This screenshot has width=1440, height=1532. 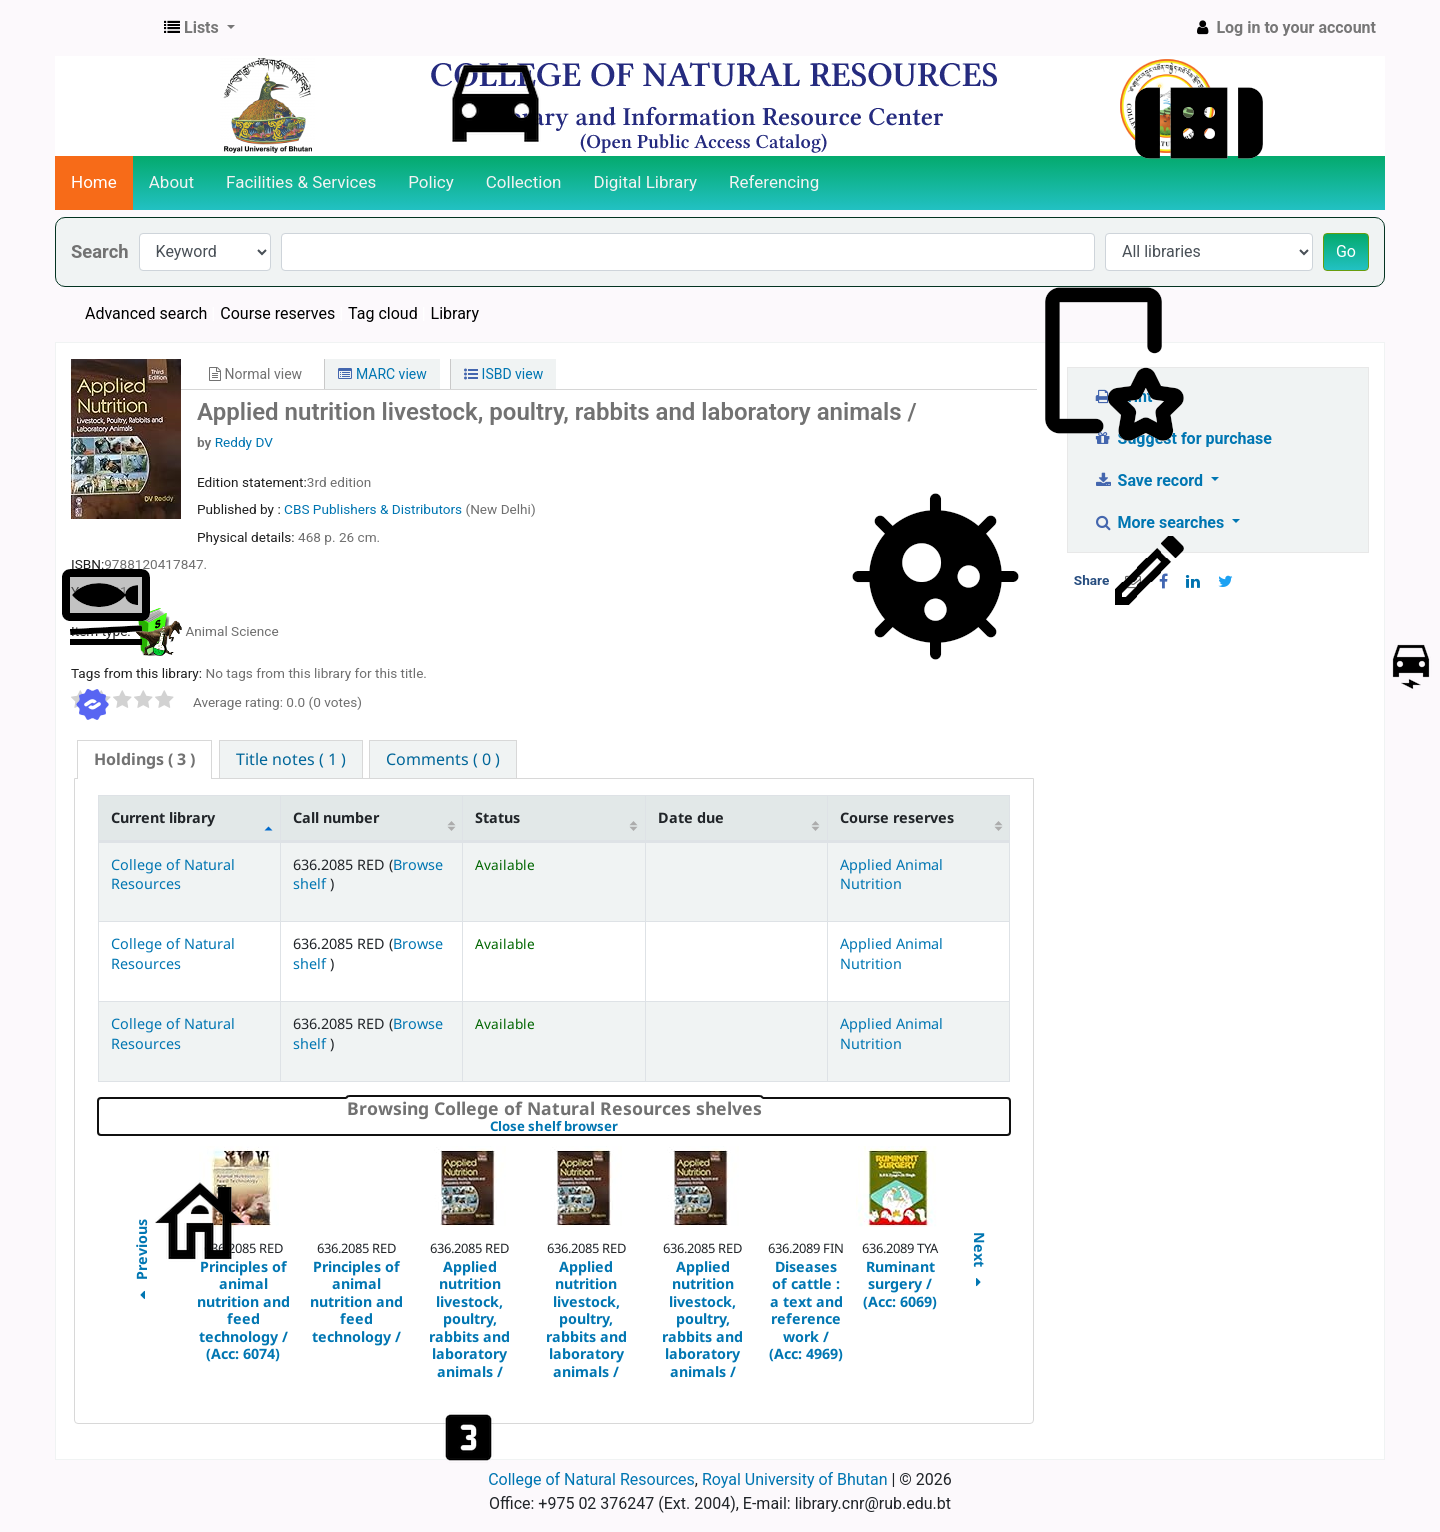 I want to click on locate nearby electric vehicle charging stations, so click(x=1411, y=667).